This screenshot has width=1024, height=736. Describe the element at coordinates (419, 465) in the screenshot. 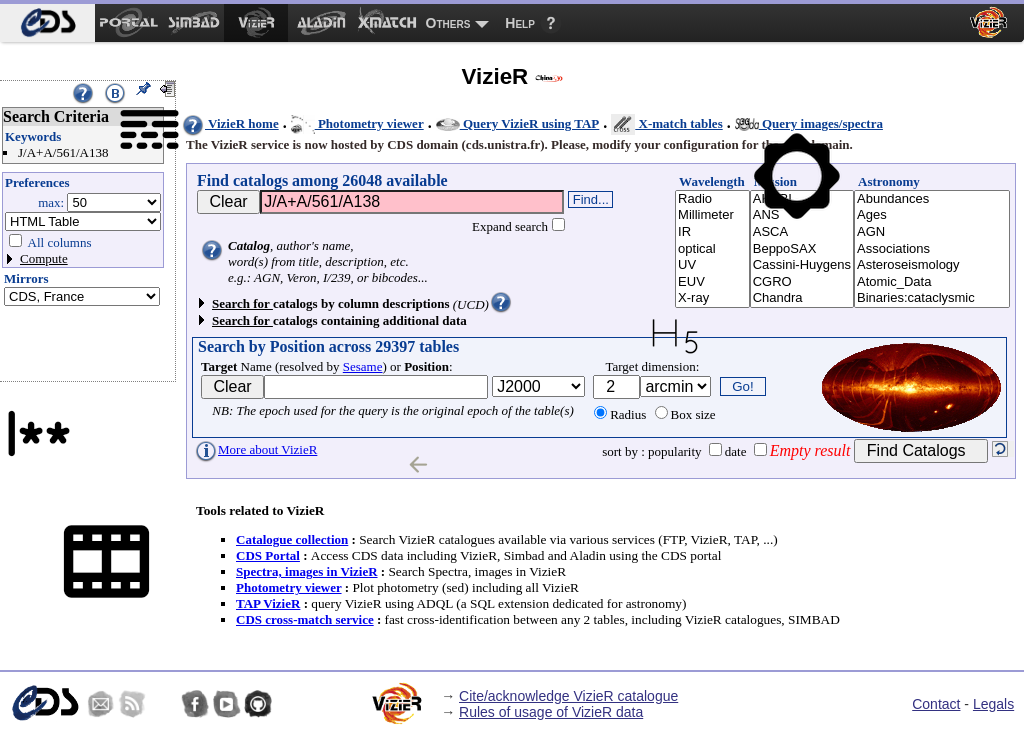

I see `go back to the previous page` at that location.